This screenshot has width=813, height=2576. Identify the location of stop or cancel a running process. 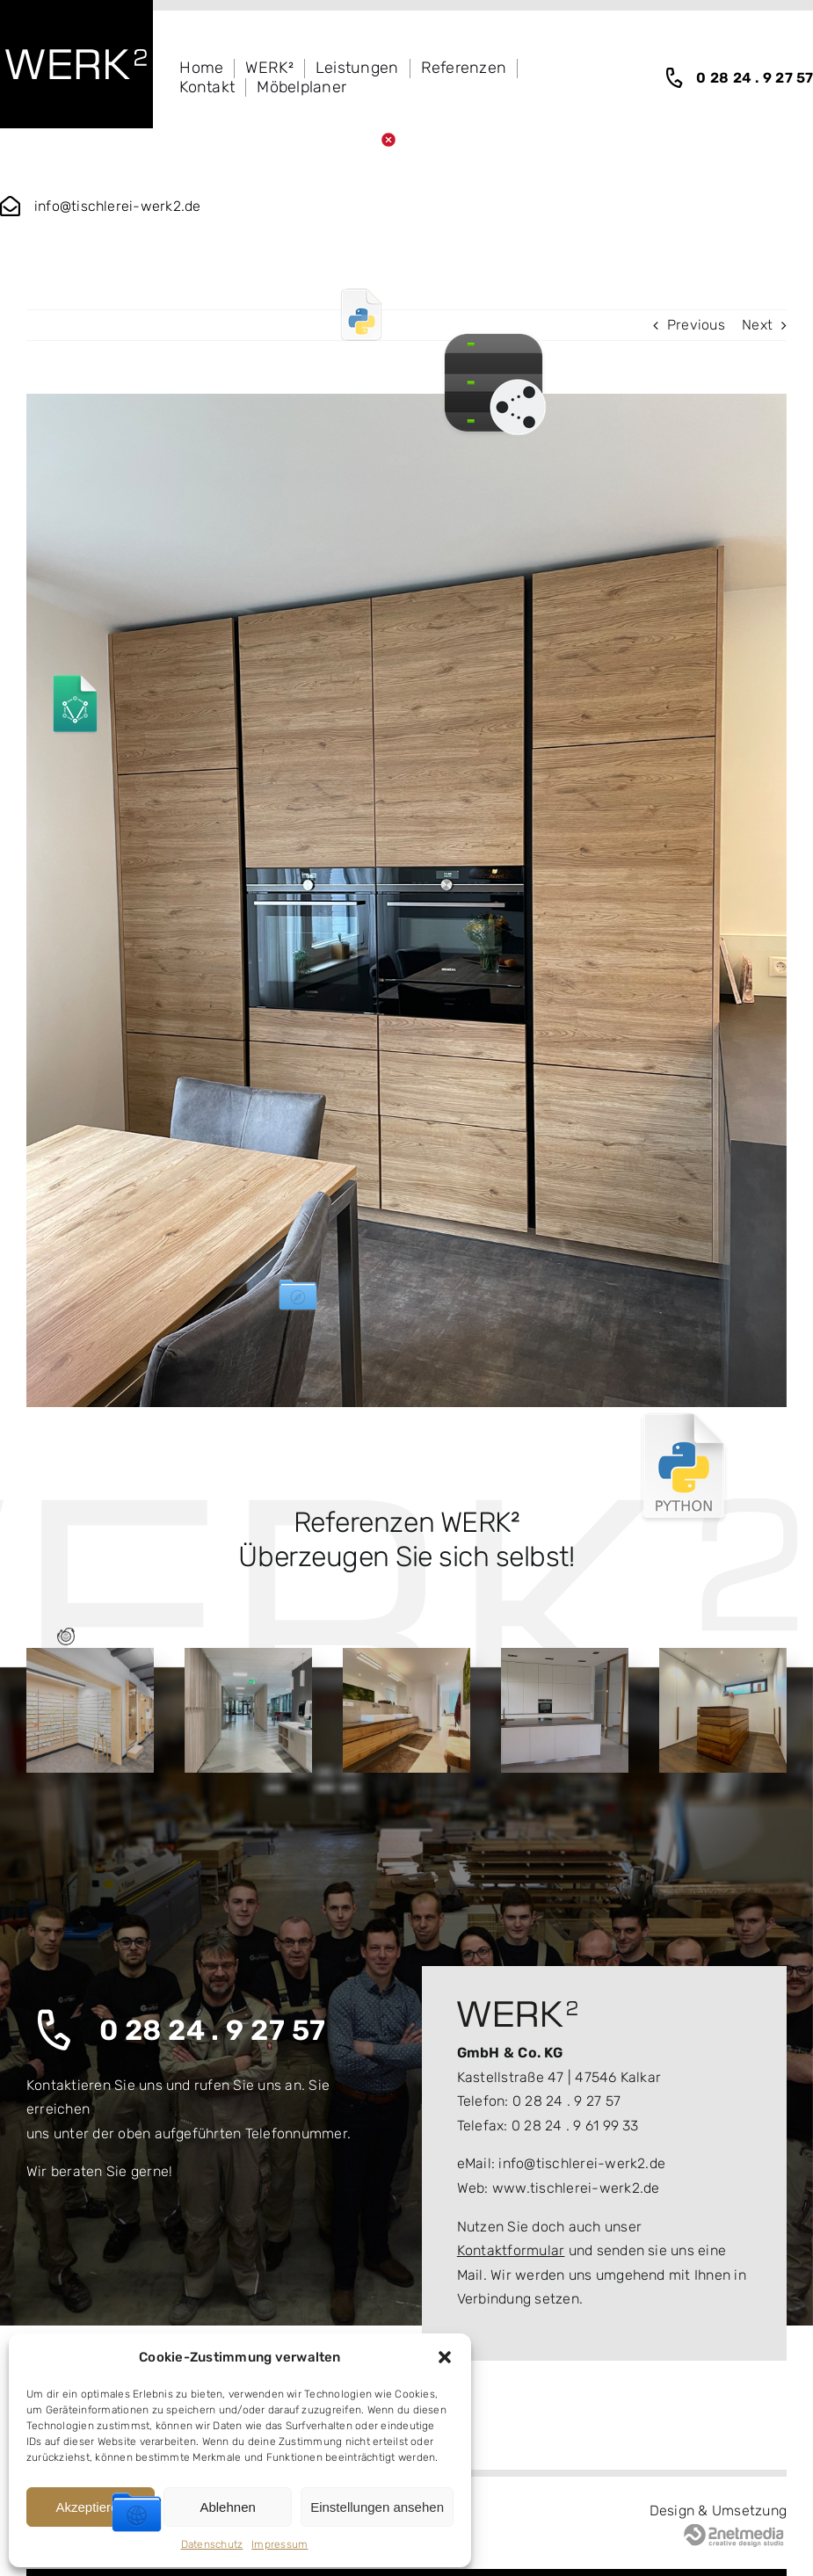
(388, 140).